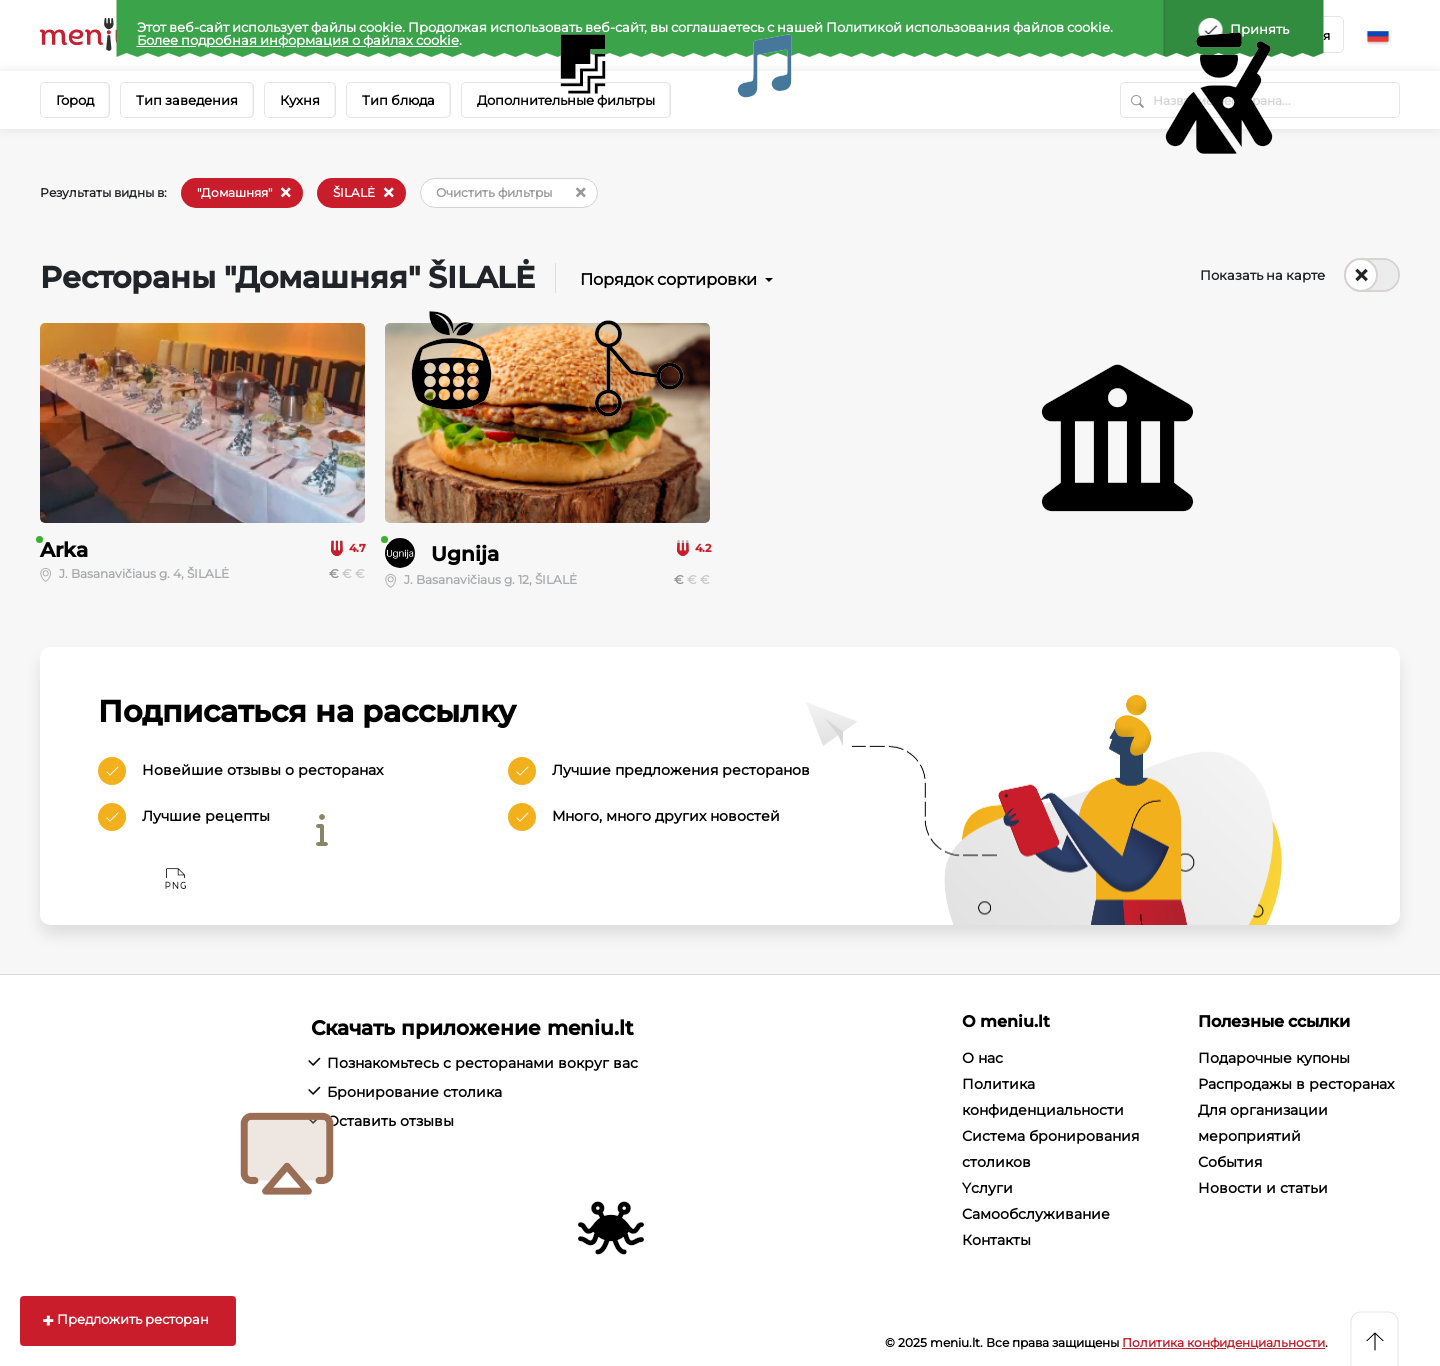 This screenshot has height=1366, width=1440. What do you see at coordinates (451, 360) in the screenshot?
I see `nutritionix logo` at bounding box center [451, 360].